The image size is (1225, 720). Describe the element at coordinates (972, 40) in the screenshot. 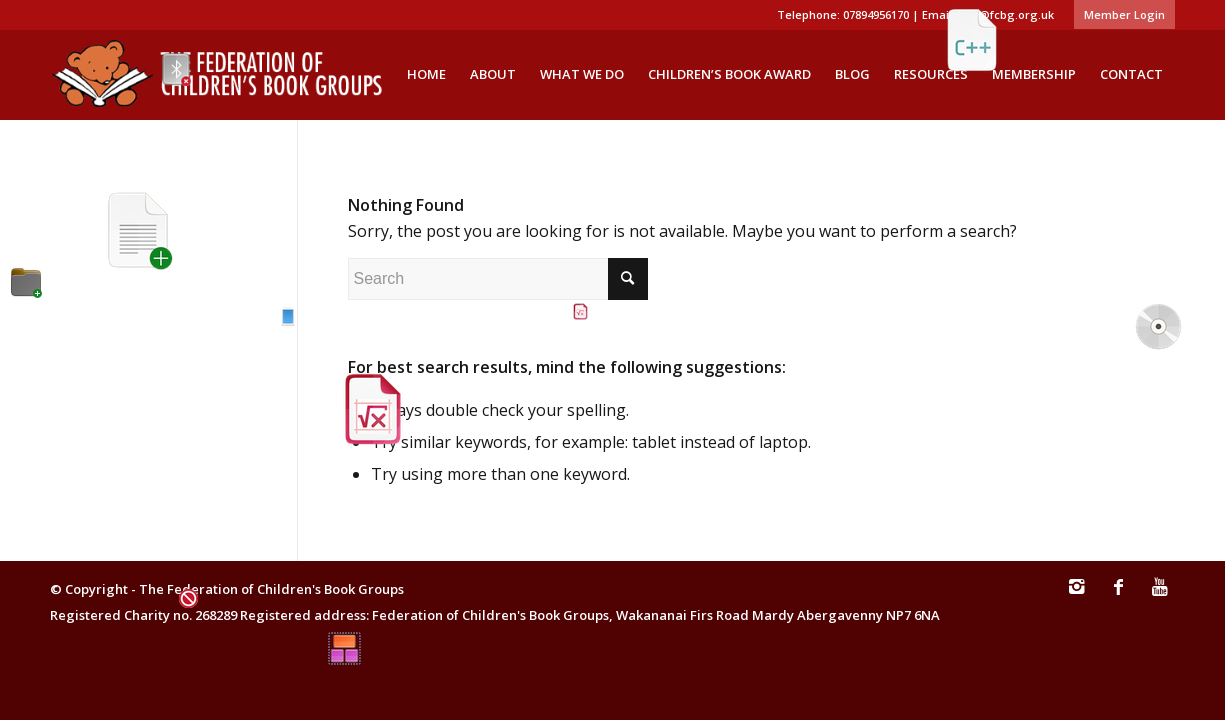

I see `a C++ source code file` at that location.